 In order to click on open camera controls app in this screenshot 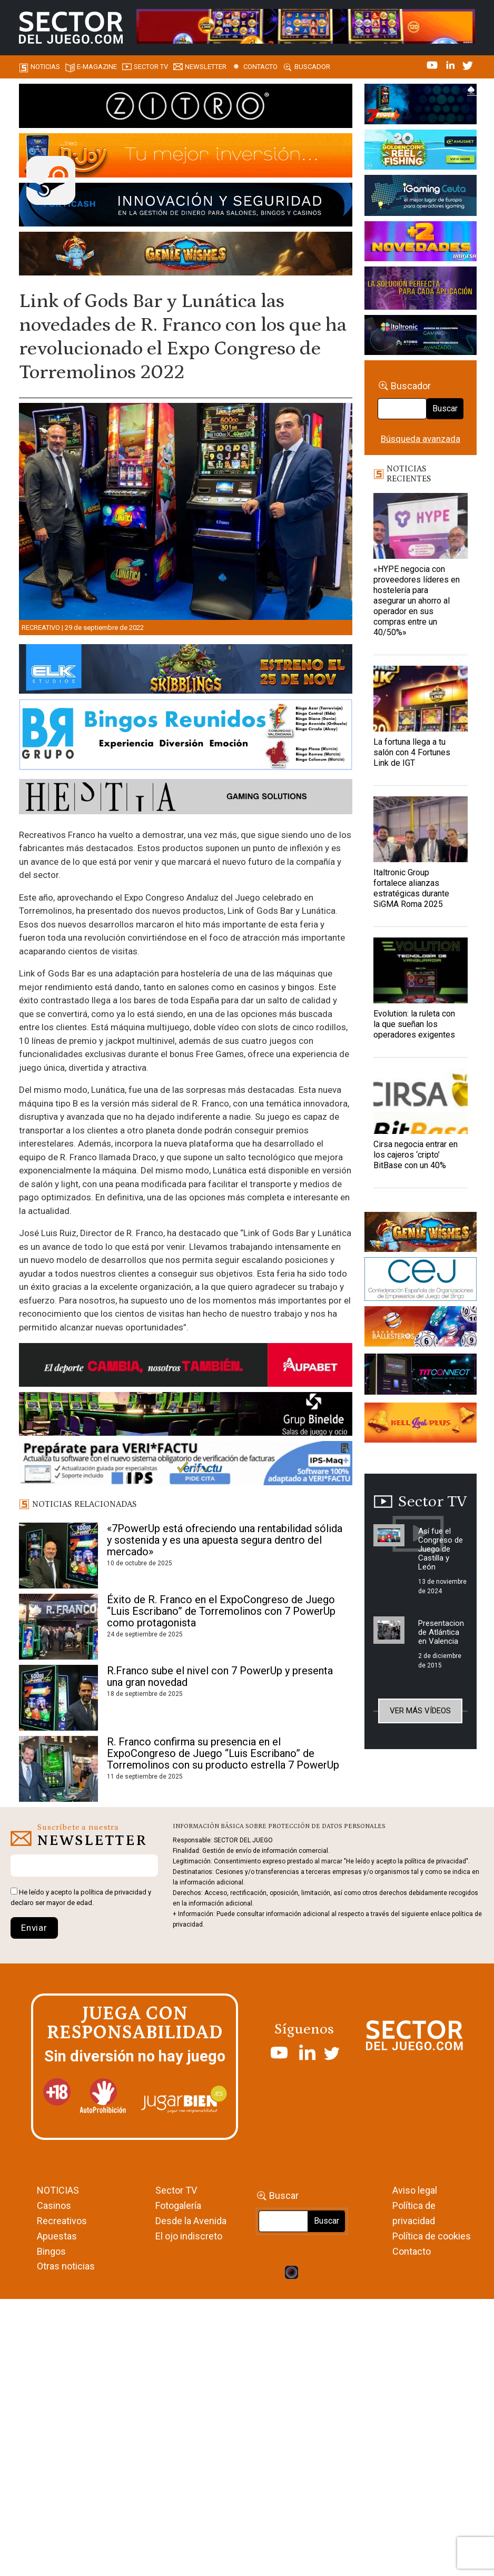, I will do `click(291, 2272)`.